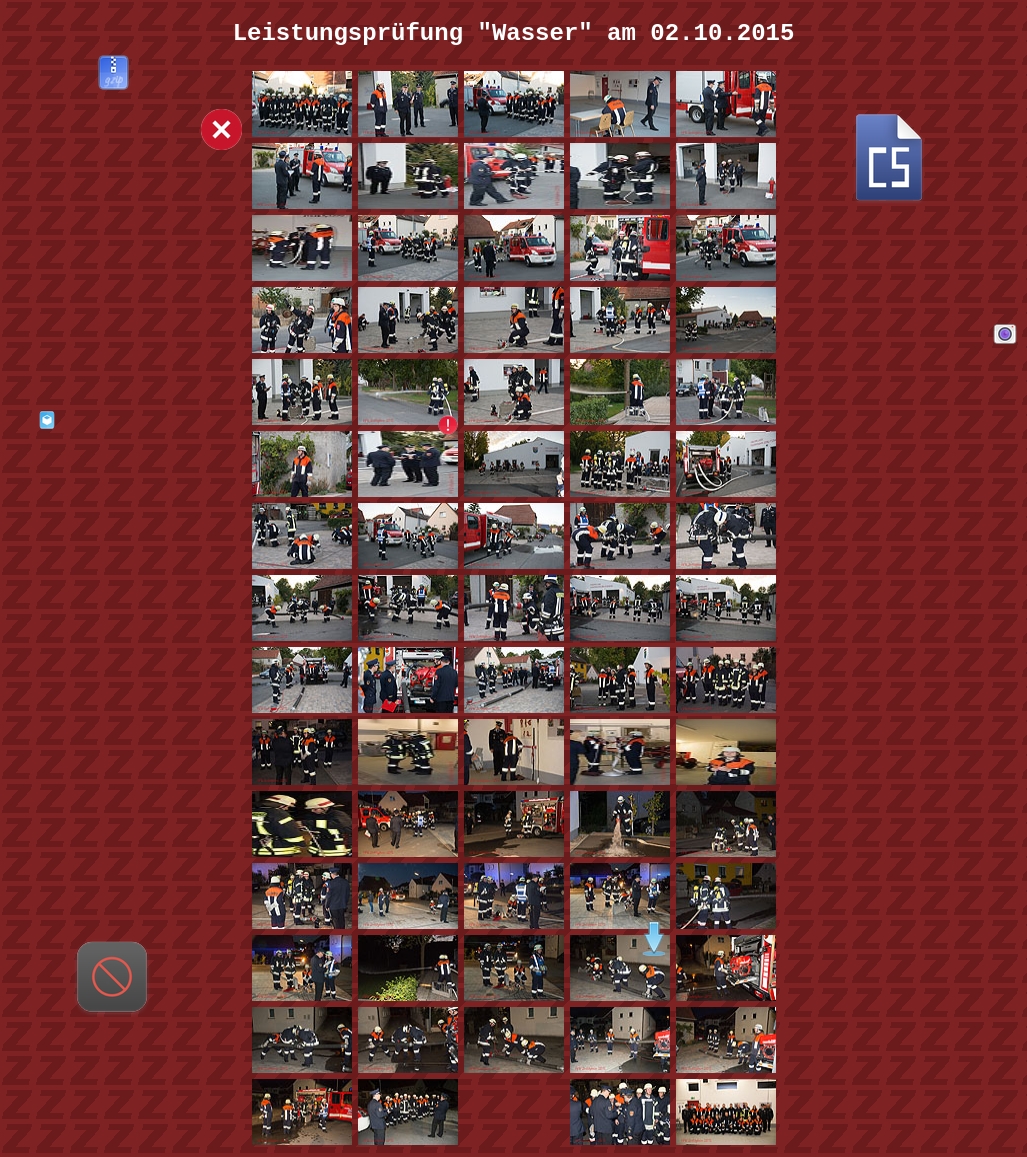 The image size is (1027, 1157). What do you see at coordinates (448, 425) in the screenshot?
I see `indicates a warning or caution state` at bounding box center [448, 425].